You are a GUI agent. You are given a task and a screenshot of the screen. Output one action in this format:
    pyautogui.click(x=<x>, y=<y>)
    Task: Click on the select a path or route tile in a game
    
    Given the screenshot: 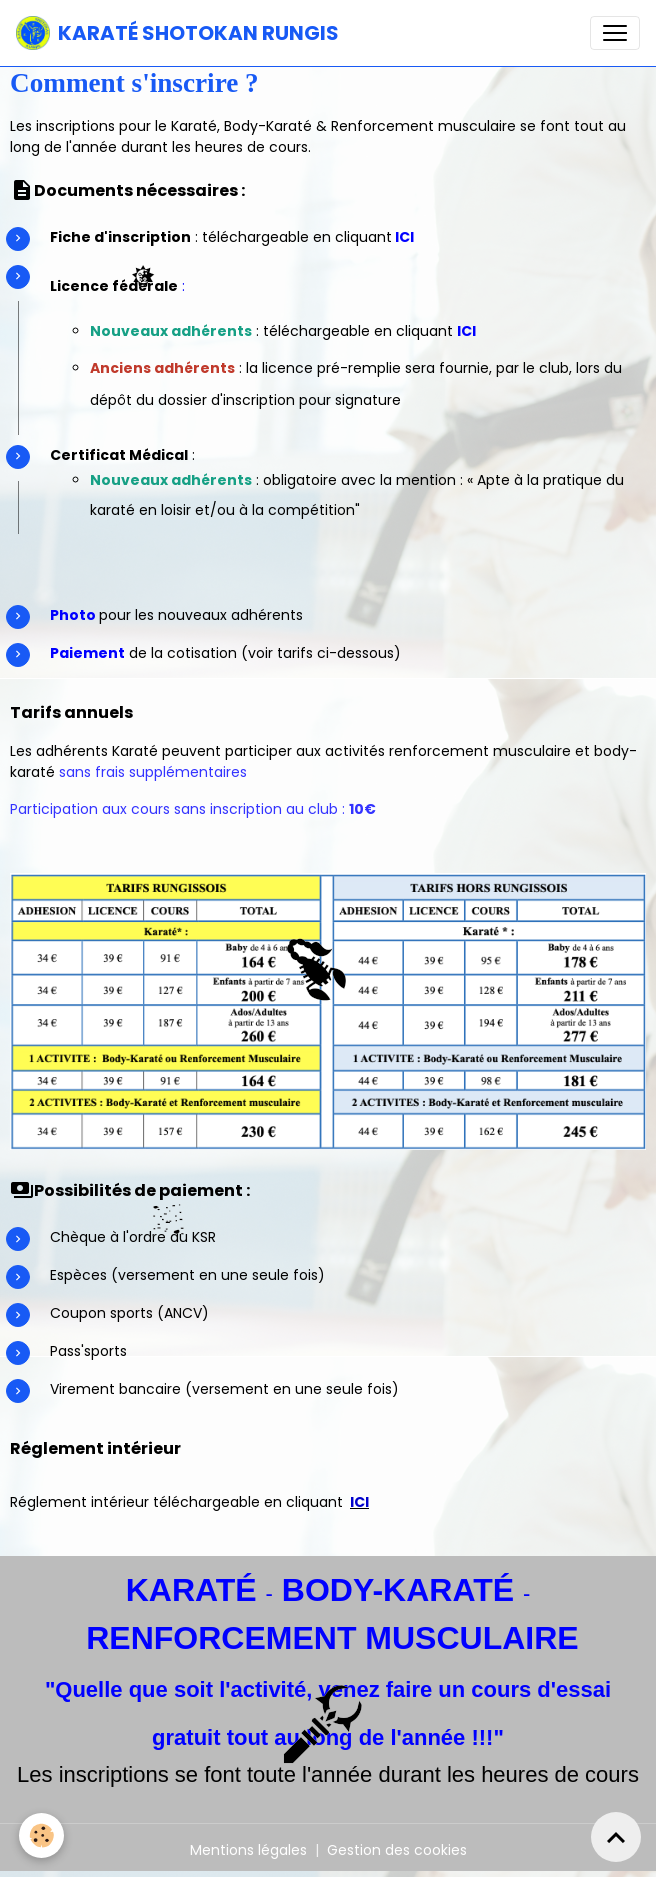 What is the action you would take?
    pyautogui.click(x=168, y=1220)
    